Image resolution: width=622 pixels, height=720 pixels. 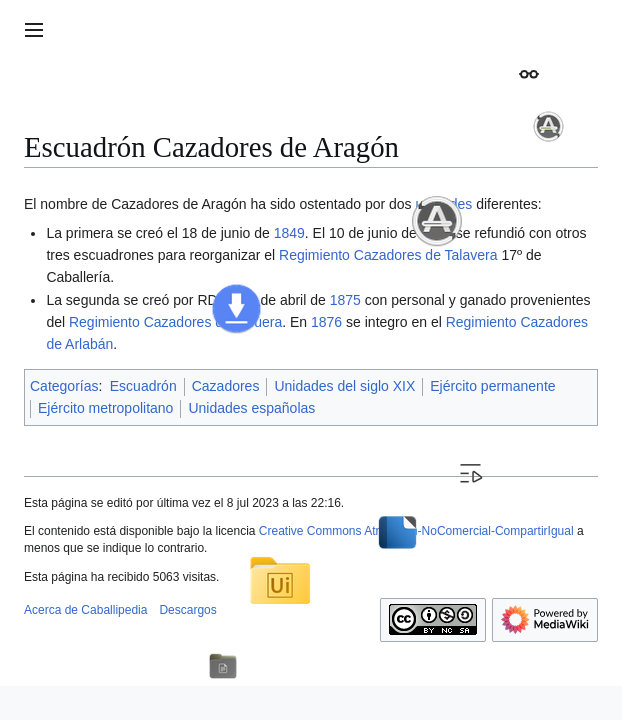 I want to click on view or manage the play queue, so click(x=470, y=472).